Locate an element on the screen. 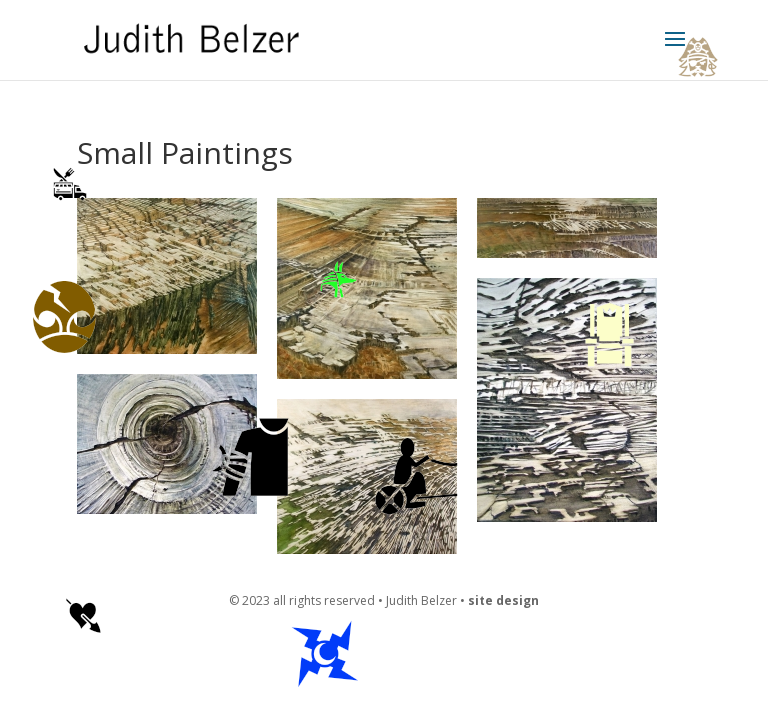 The image size is (768, 720). select pirate captain character or avatar is located at coordinates (698, 57).